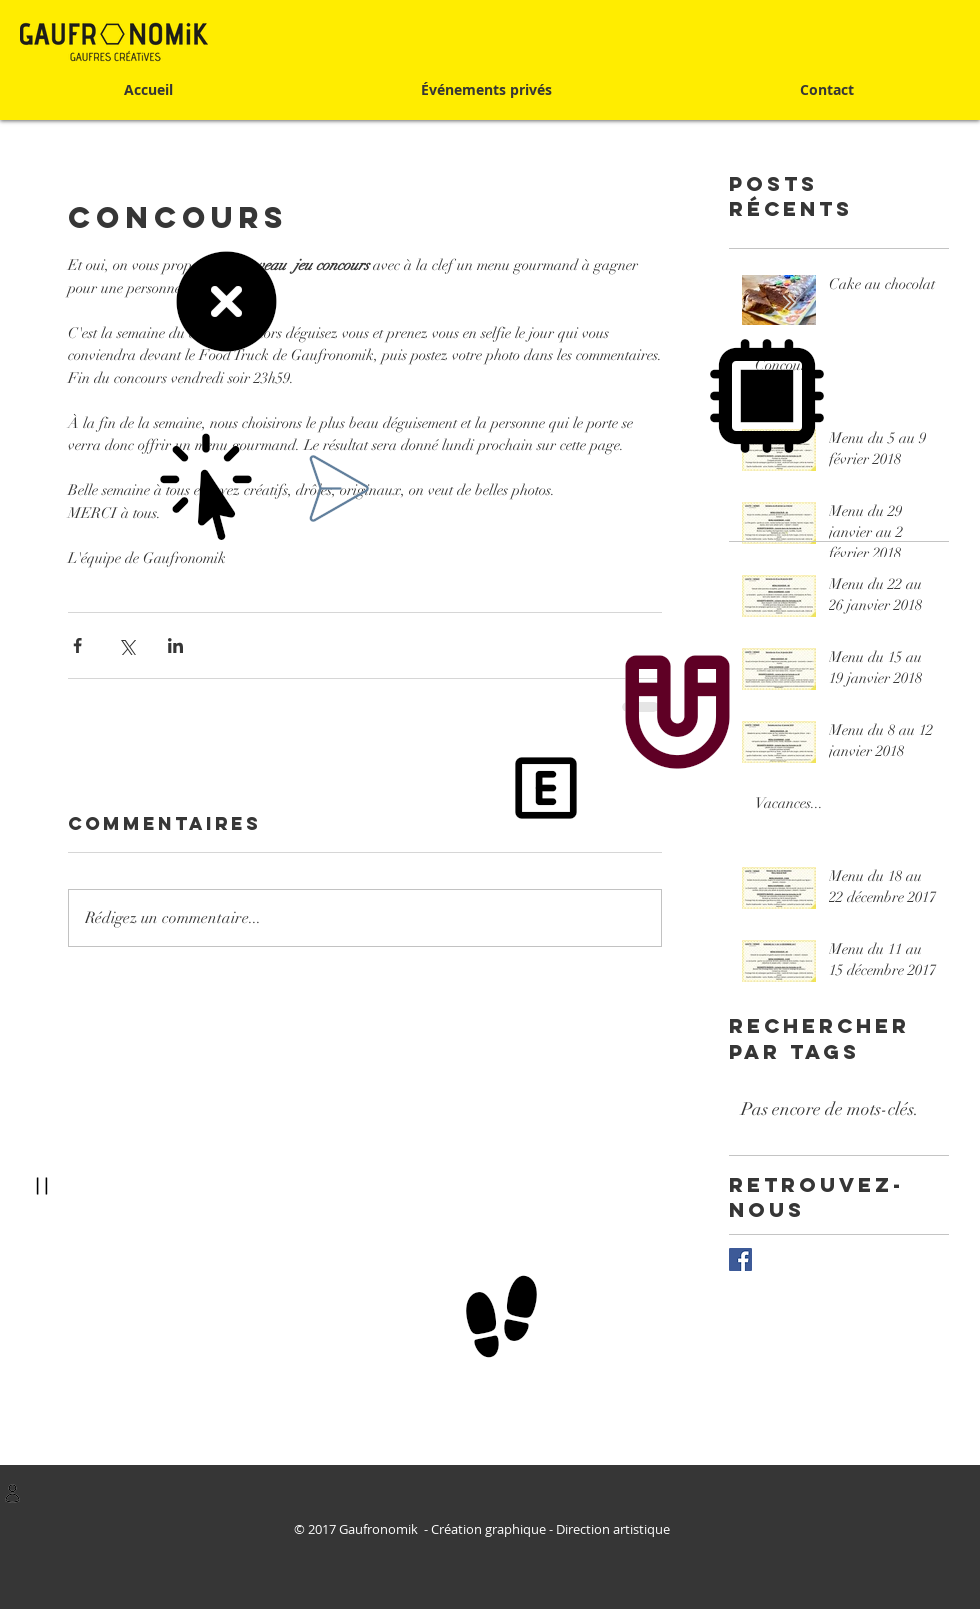  I want to click on skip forward or advance quickly, so click(789, 302).